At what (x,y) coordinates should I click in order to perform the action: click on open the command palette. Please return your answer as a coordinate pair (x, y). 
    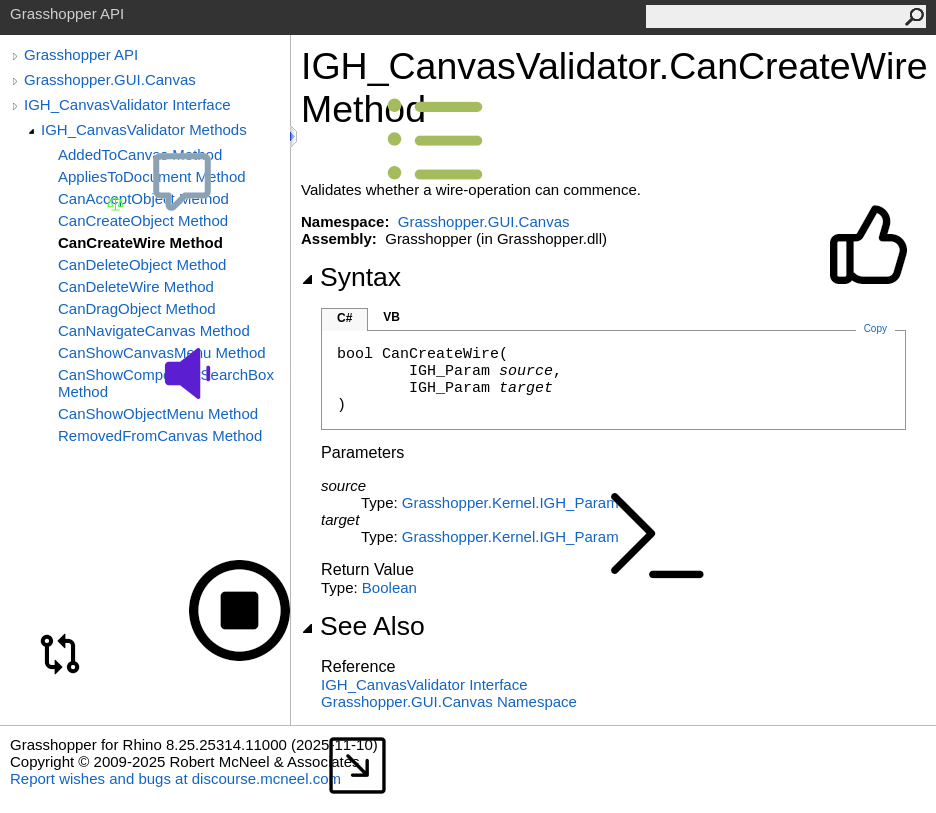
    Looking at the image, I should click on (656, 533).